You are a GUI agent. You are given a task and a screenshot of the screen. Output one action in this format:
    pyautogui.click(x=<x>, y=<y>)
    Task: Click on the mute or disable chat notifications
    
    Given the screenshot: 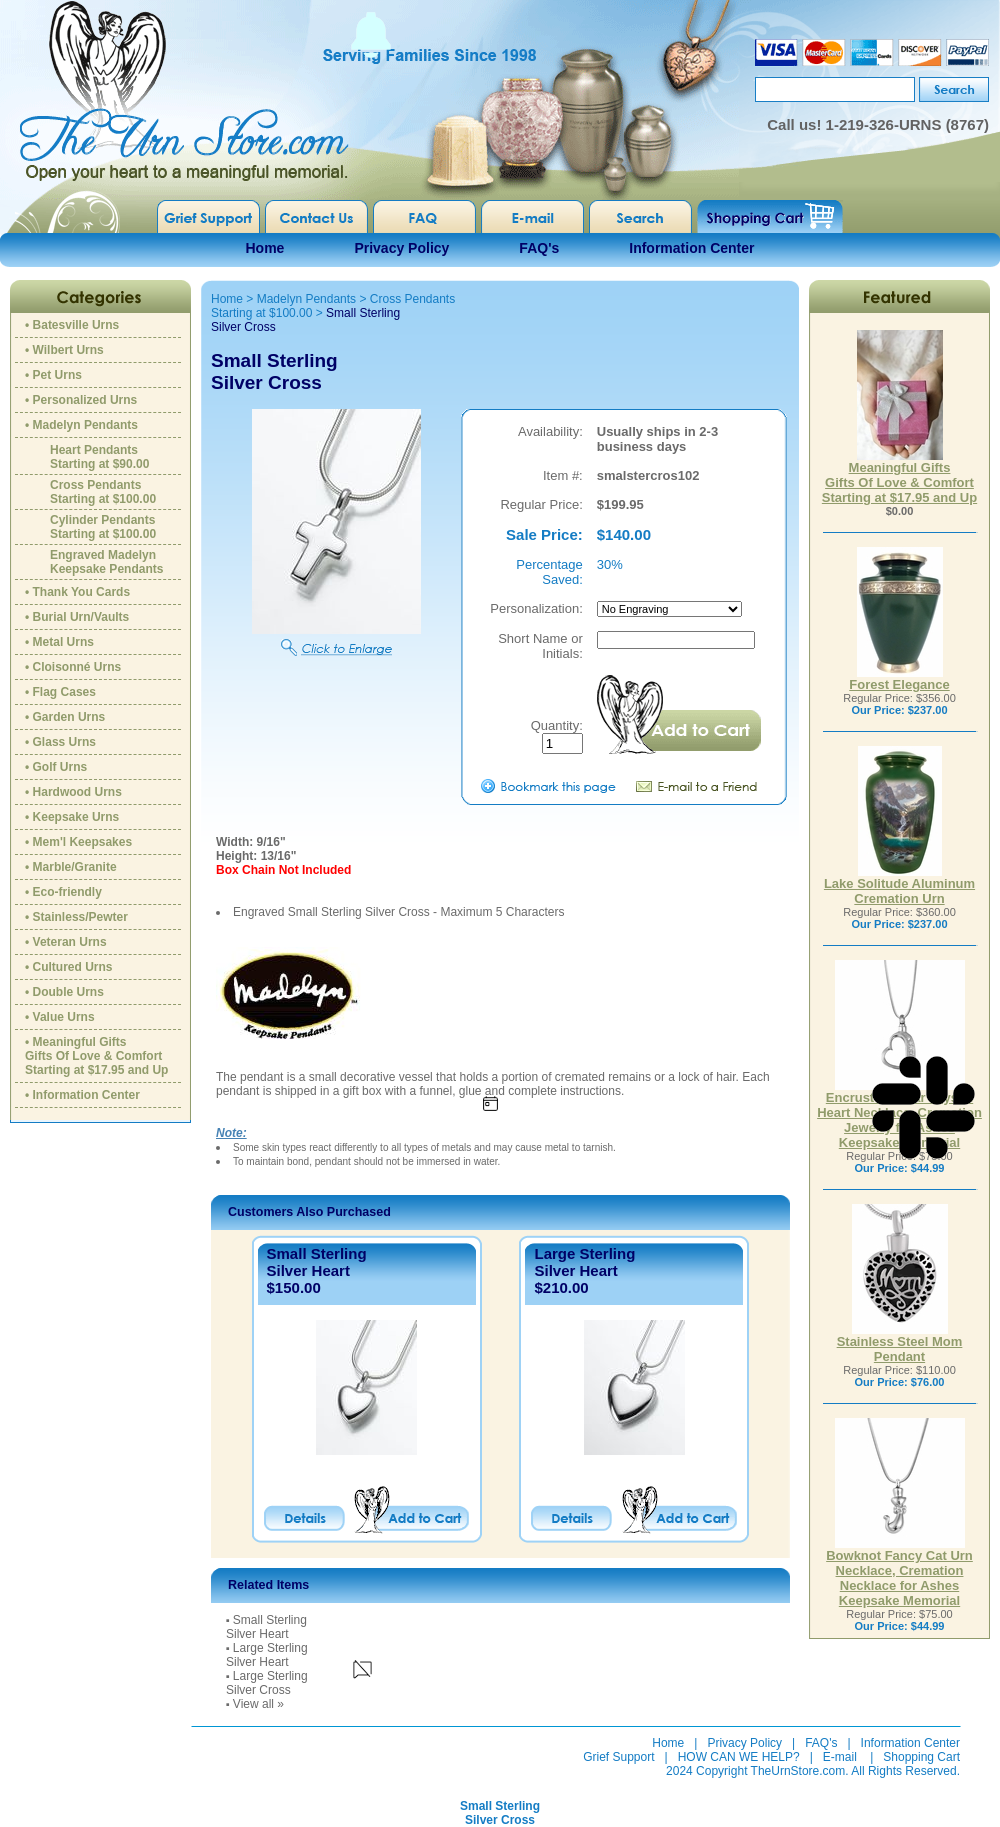 What is the action you would take?
    pyautogui.click(x=362, y=1668)
    